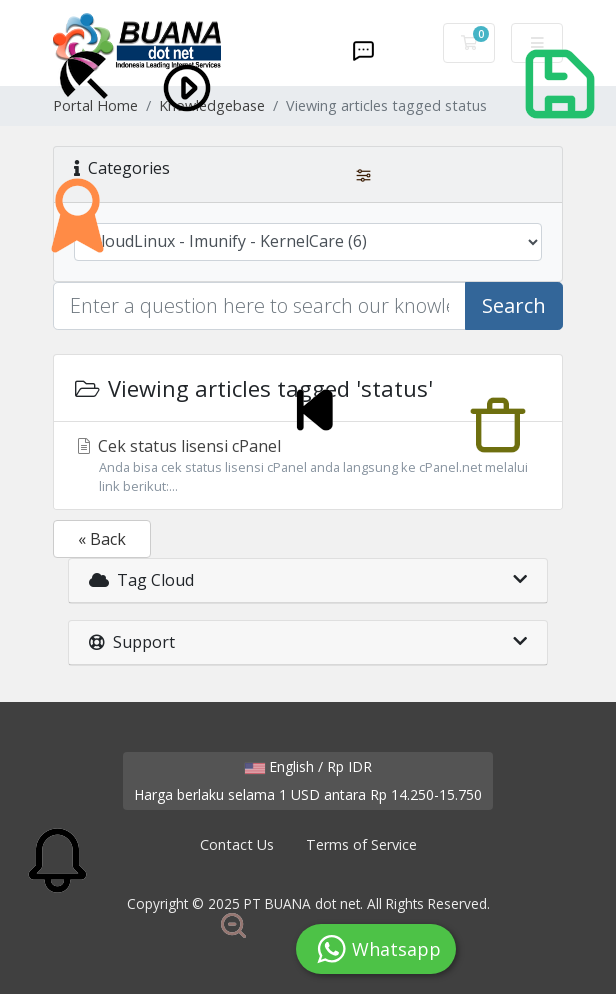 The height and width of the screenshot is (994, 616). Describe the element at coordinates (57, 860) in the screenshot. I see `view notifications` at that location.